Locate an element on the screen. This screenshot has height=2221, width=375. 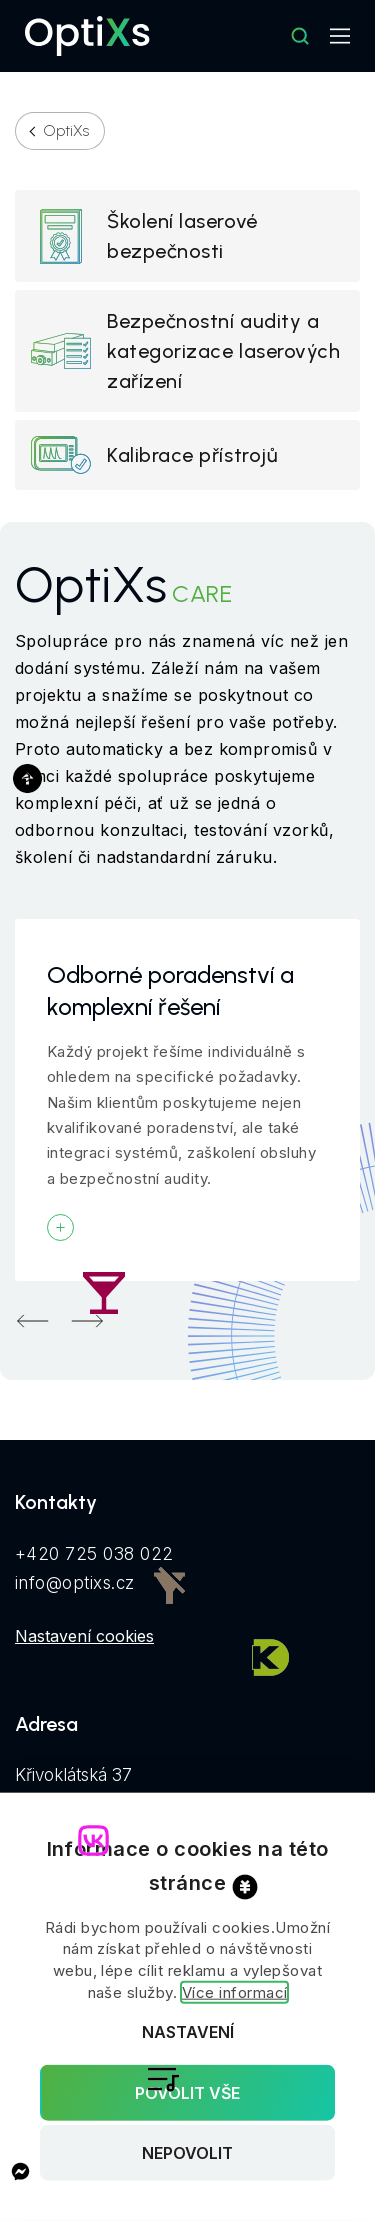
view balance in chinese yuan is located at coordinates (245, 1887).